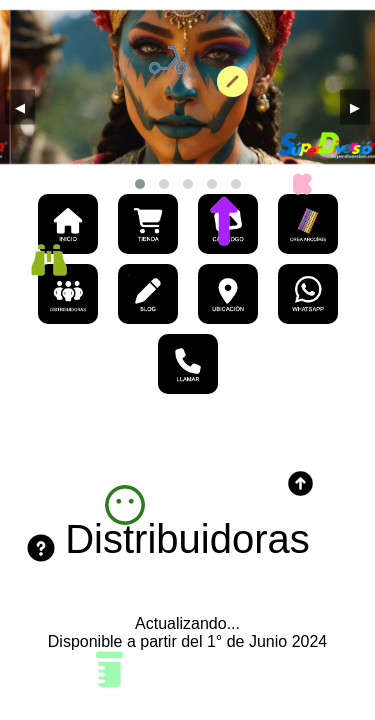  What do you see at coordinates (224, 221) in the screenshot?
I see `scroll to top of page` at bounding box center [224, 221].